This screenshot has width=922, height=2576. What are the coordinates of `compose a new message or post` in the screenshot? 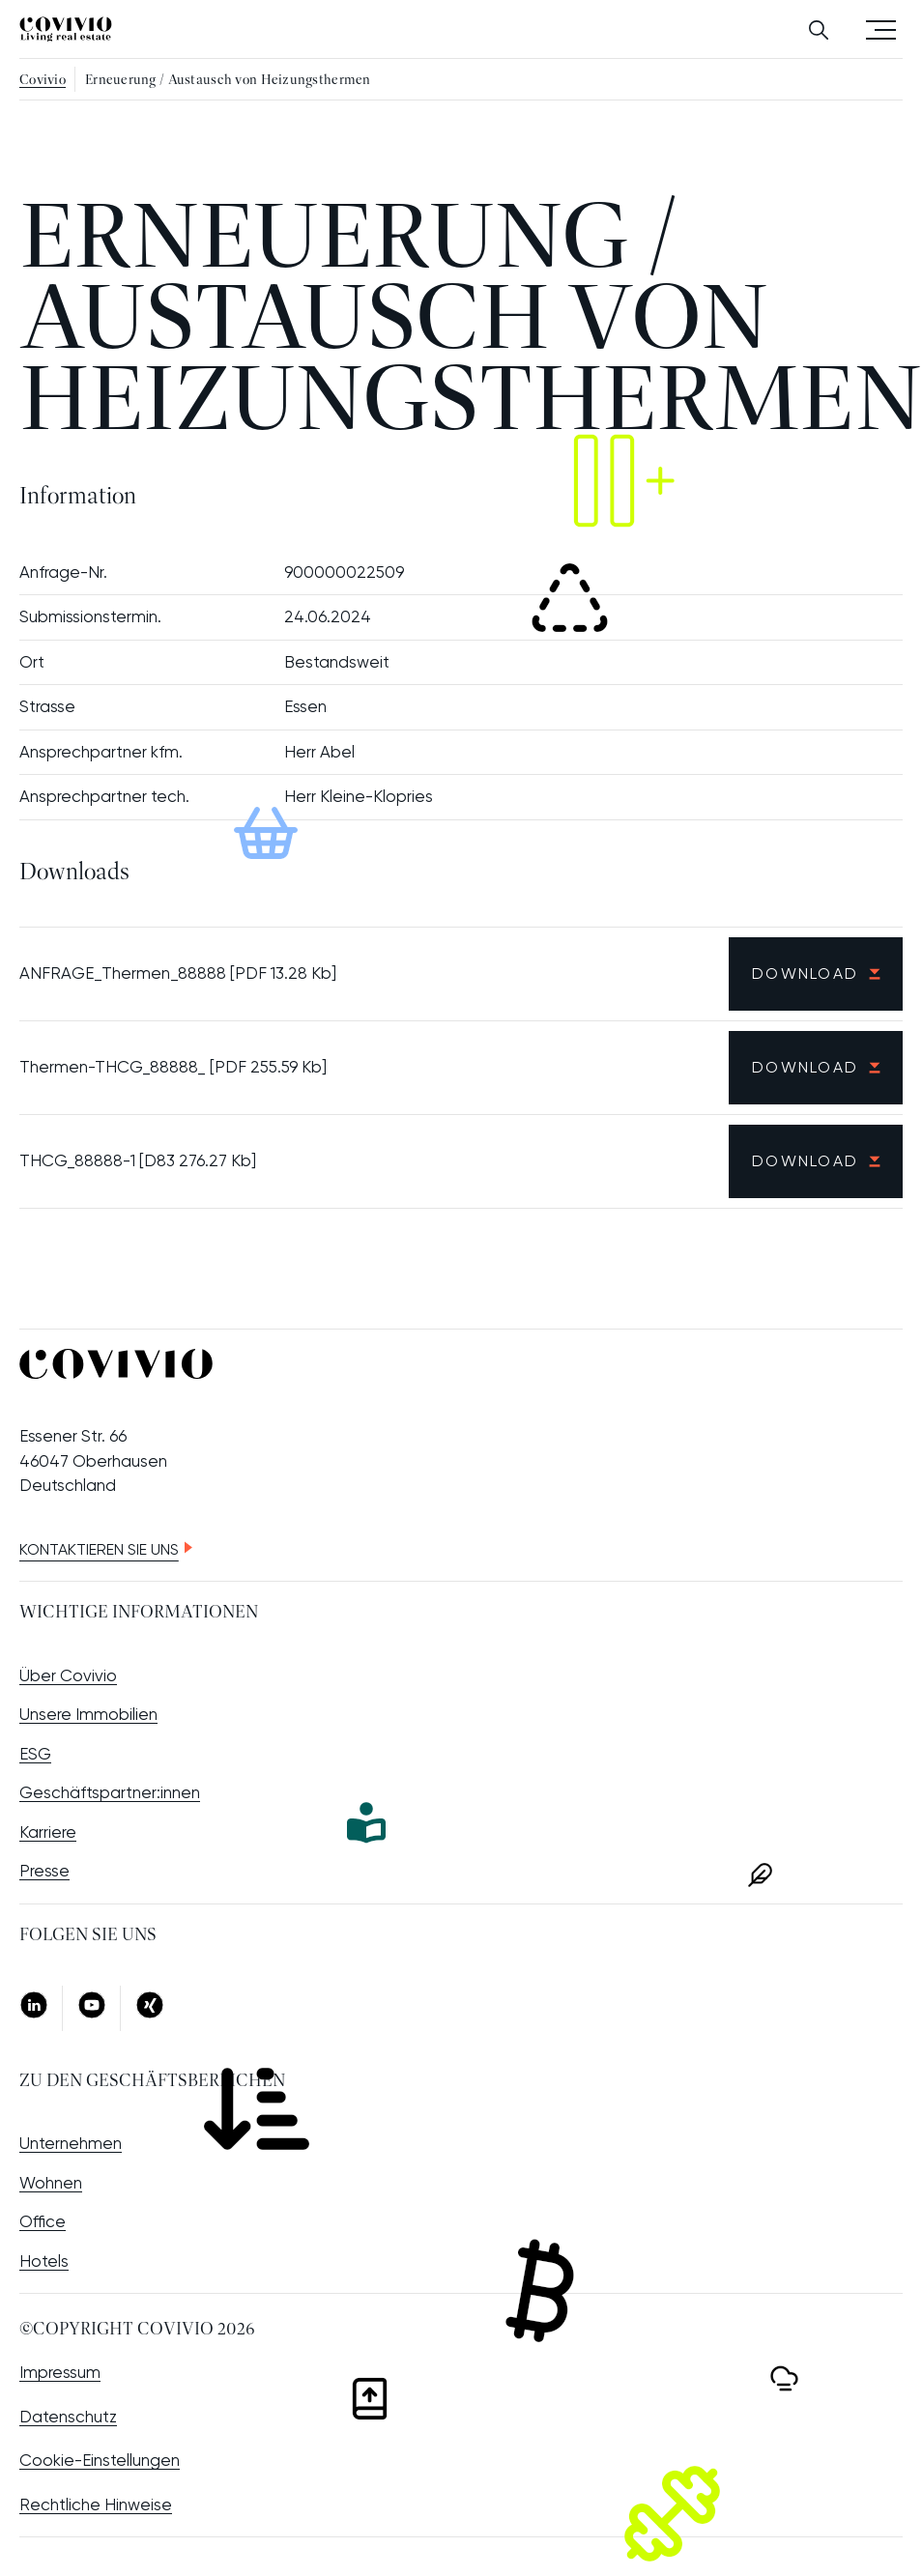 It's located at (760, 1875).